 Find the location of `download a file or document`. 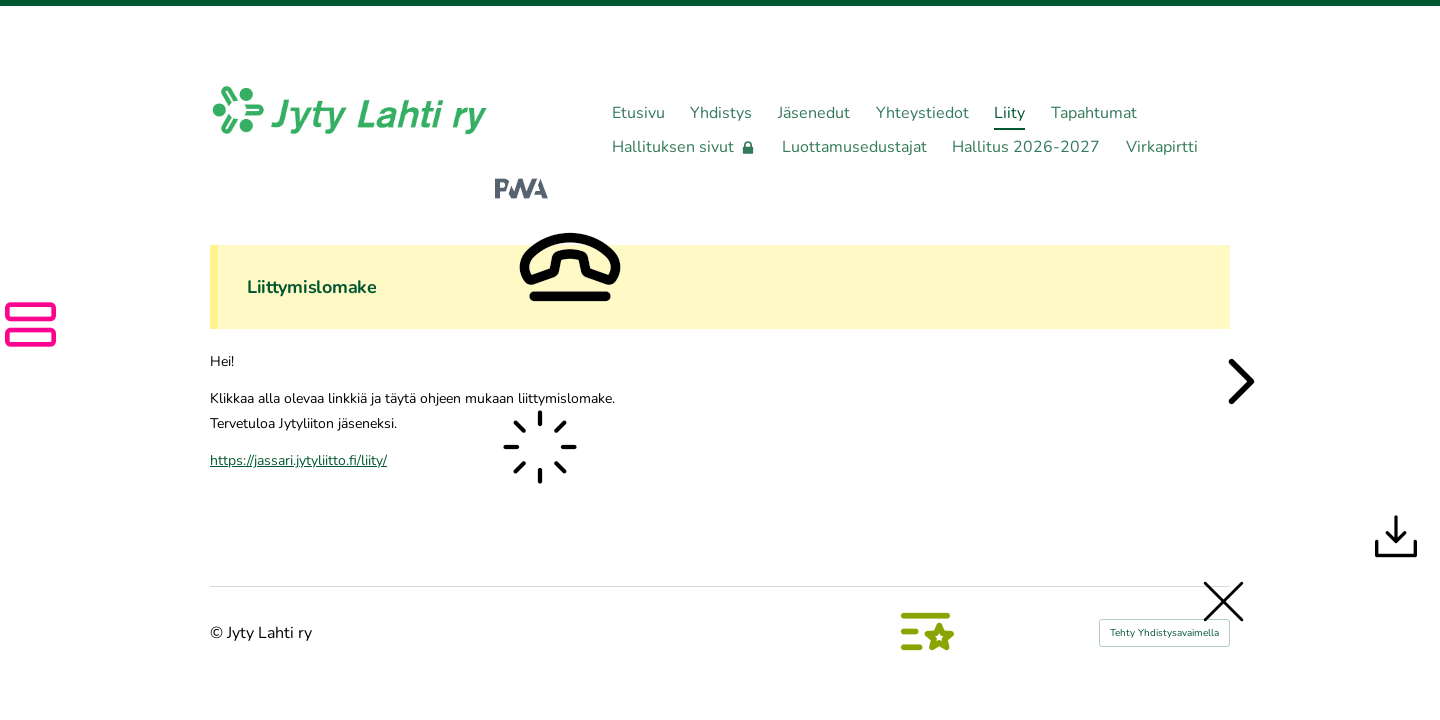

download a file or document is located at coordinates (1396, 538).